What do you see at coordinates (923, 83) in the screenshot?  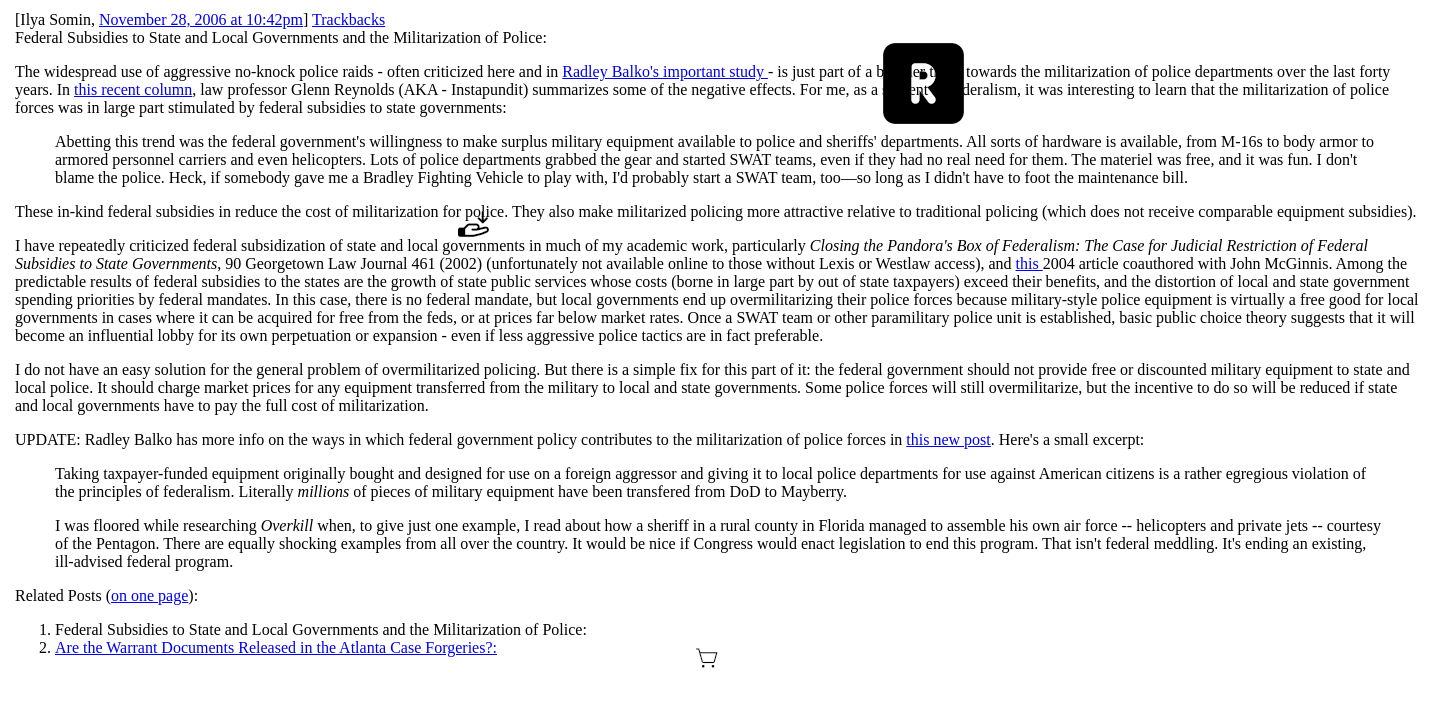 I see `indicates a rating or review section` at bounding box center [923, 83].